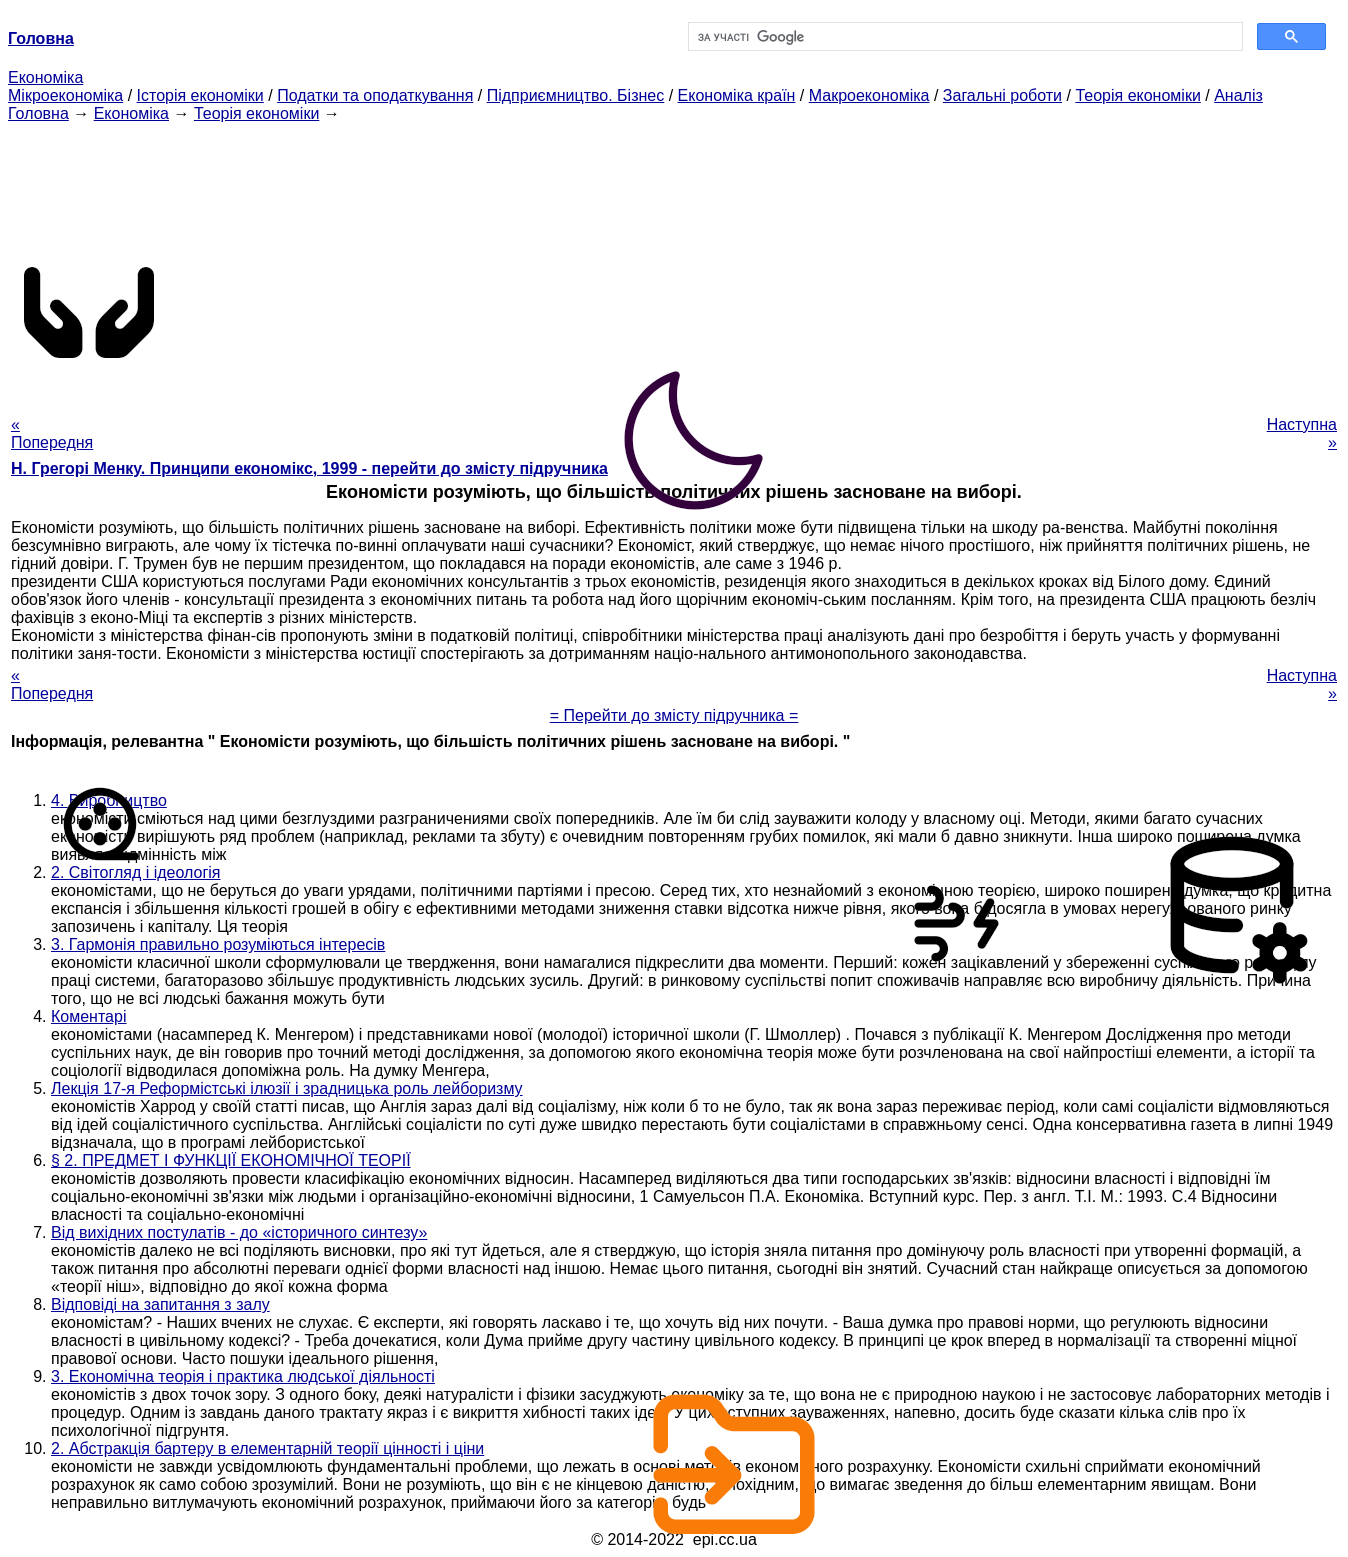 Image resolution: width=1348 pixels, height=1557 pixels. What do you see at coordinates (100, 824) in the screenshot?
I see `access video or movie library` at bounding box center [100, 824].